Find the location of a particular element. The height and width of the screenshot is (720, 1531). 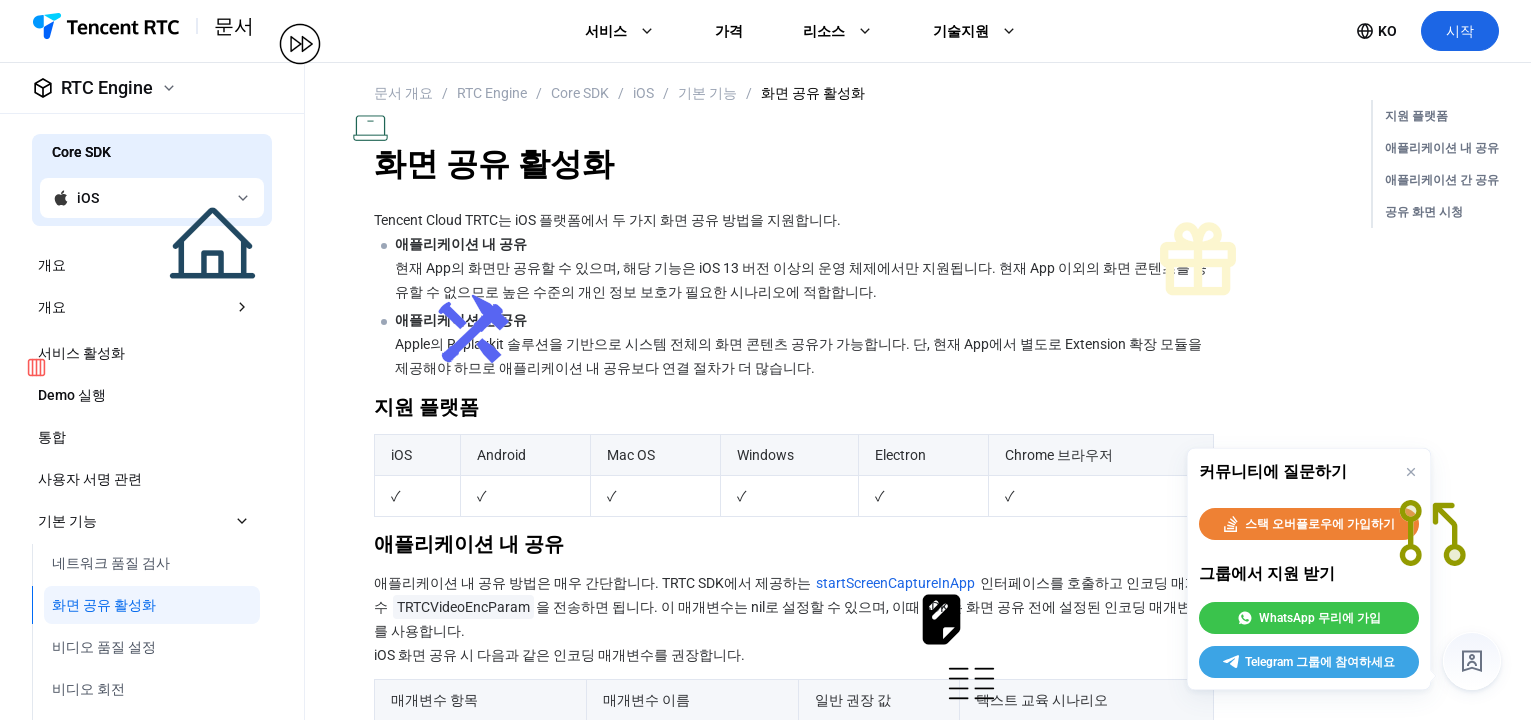

view or access plastic sheet material is located at coordinates (941, 619).